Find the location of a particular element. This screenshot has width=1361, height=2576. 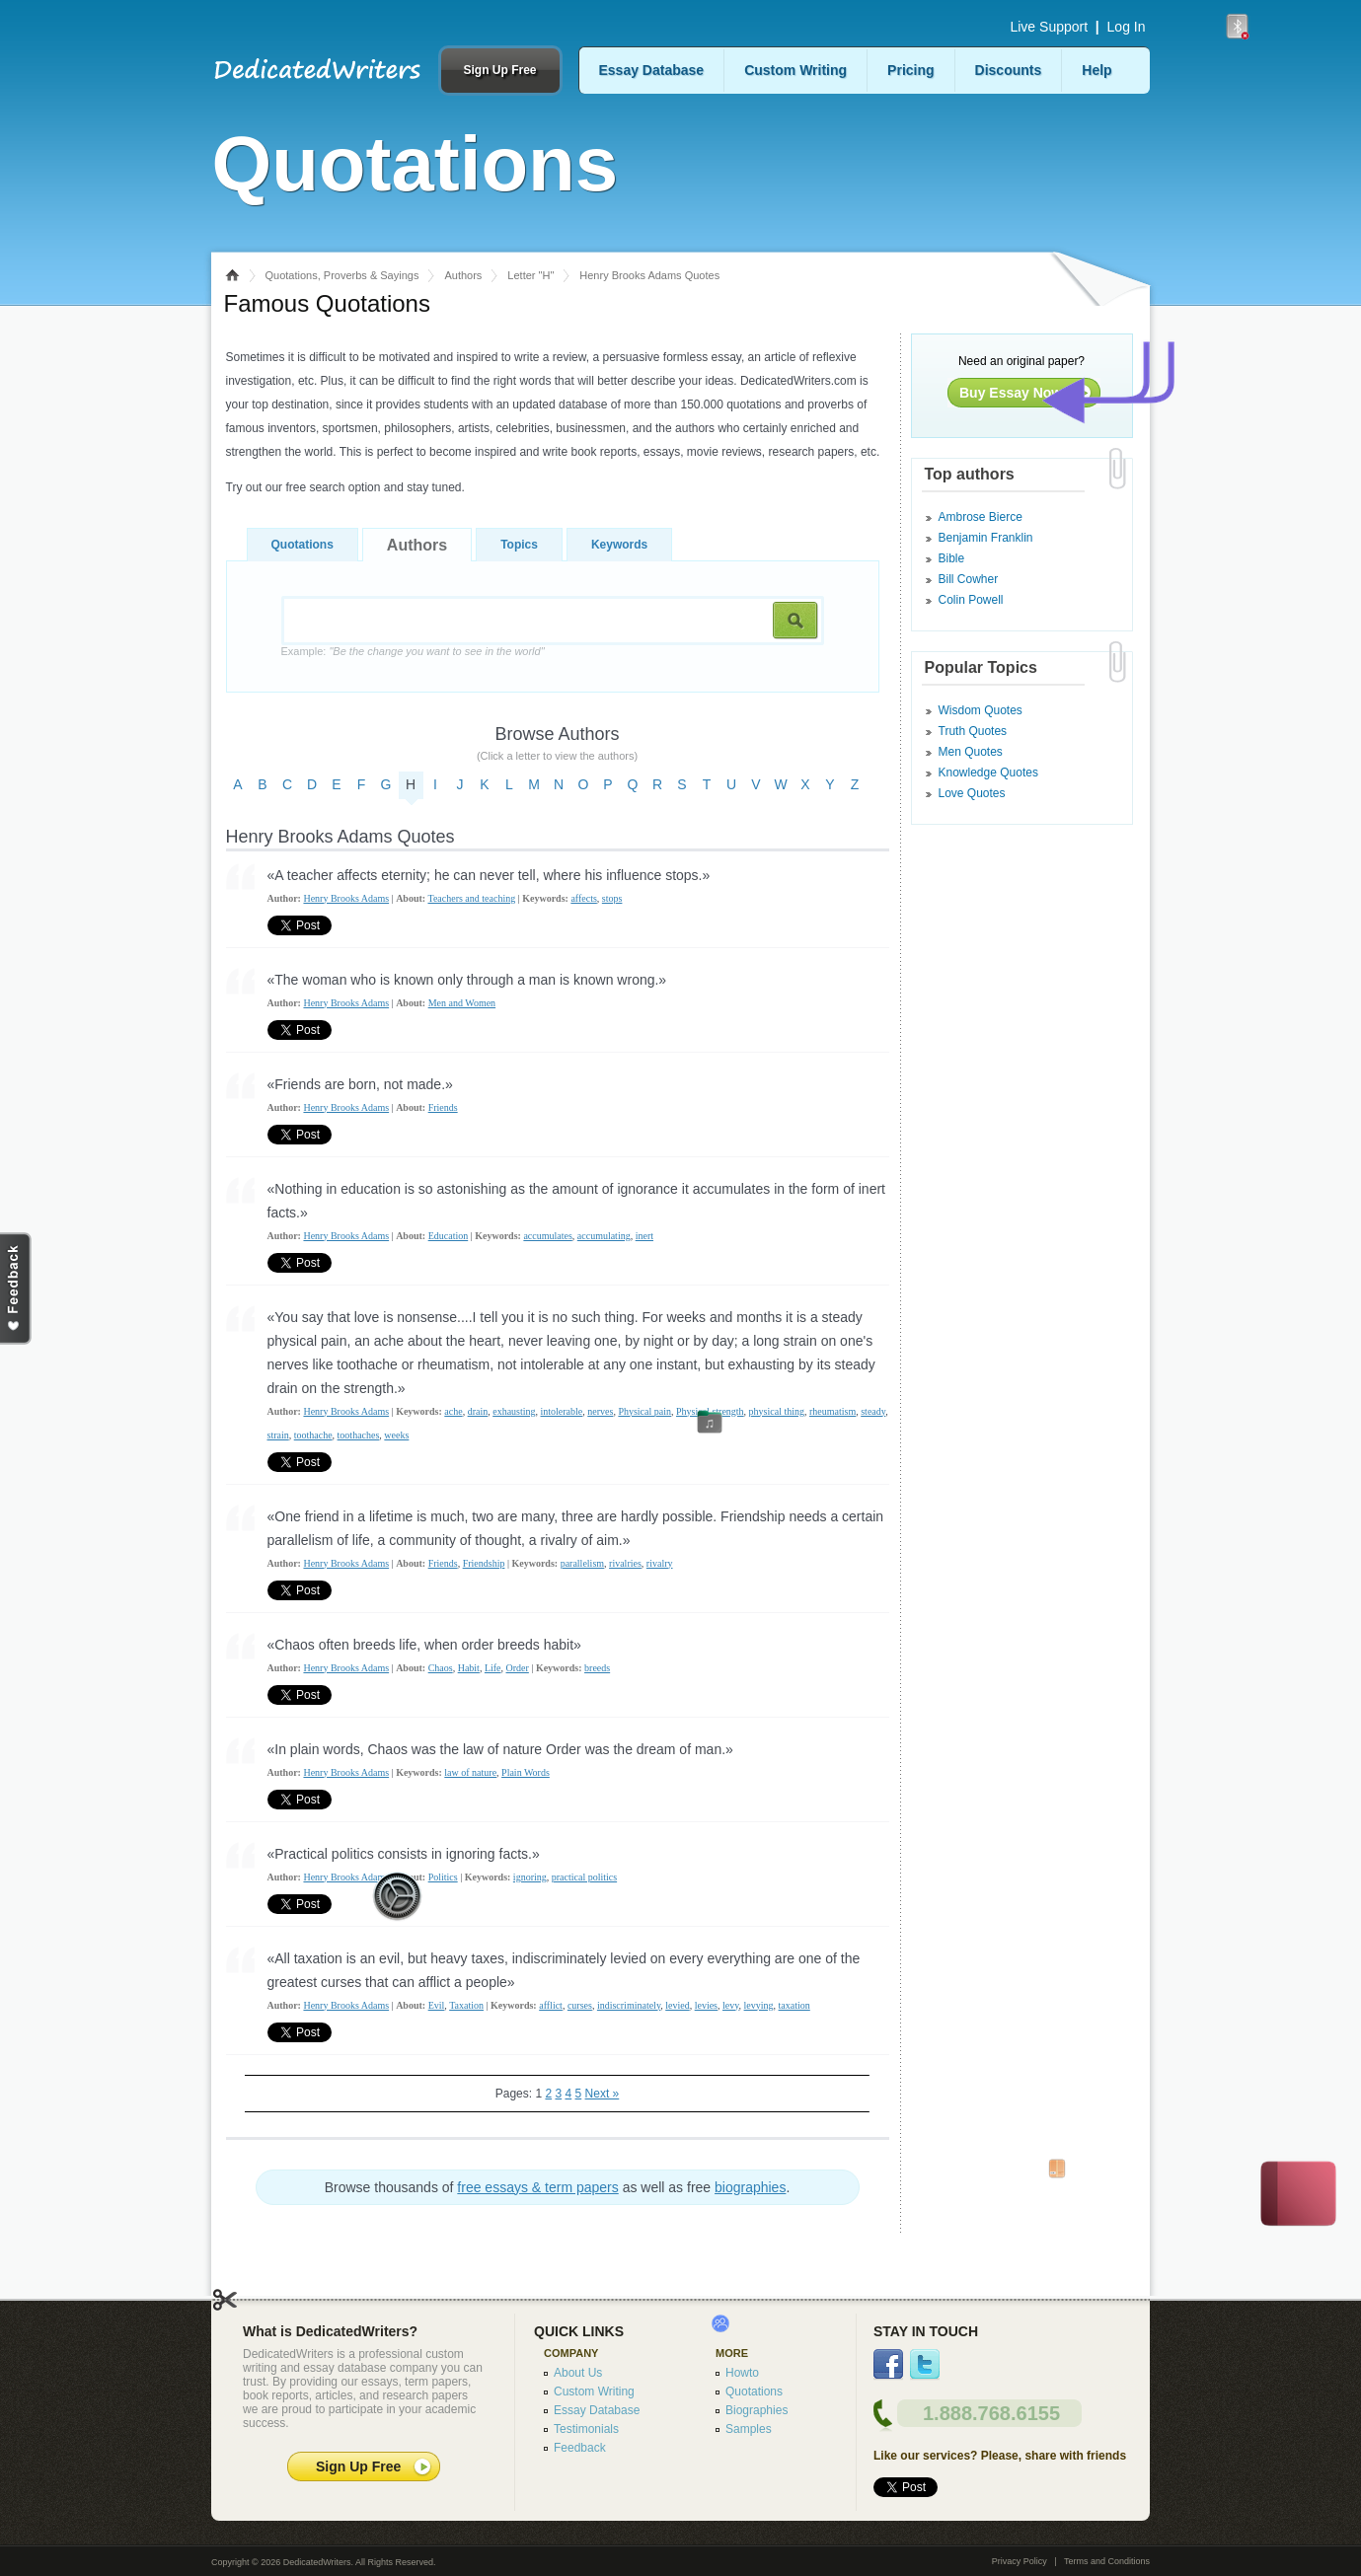

indicates bluetooth is disabled is located at coordinates (1237, 26).